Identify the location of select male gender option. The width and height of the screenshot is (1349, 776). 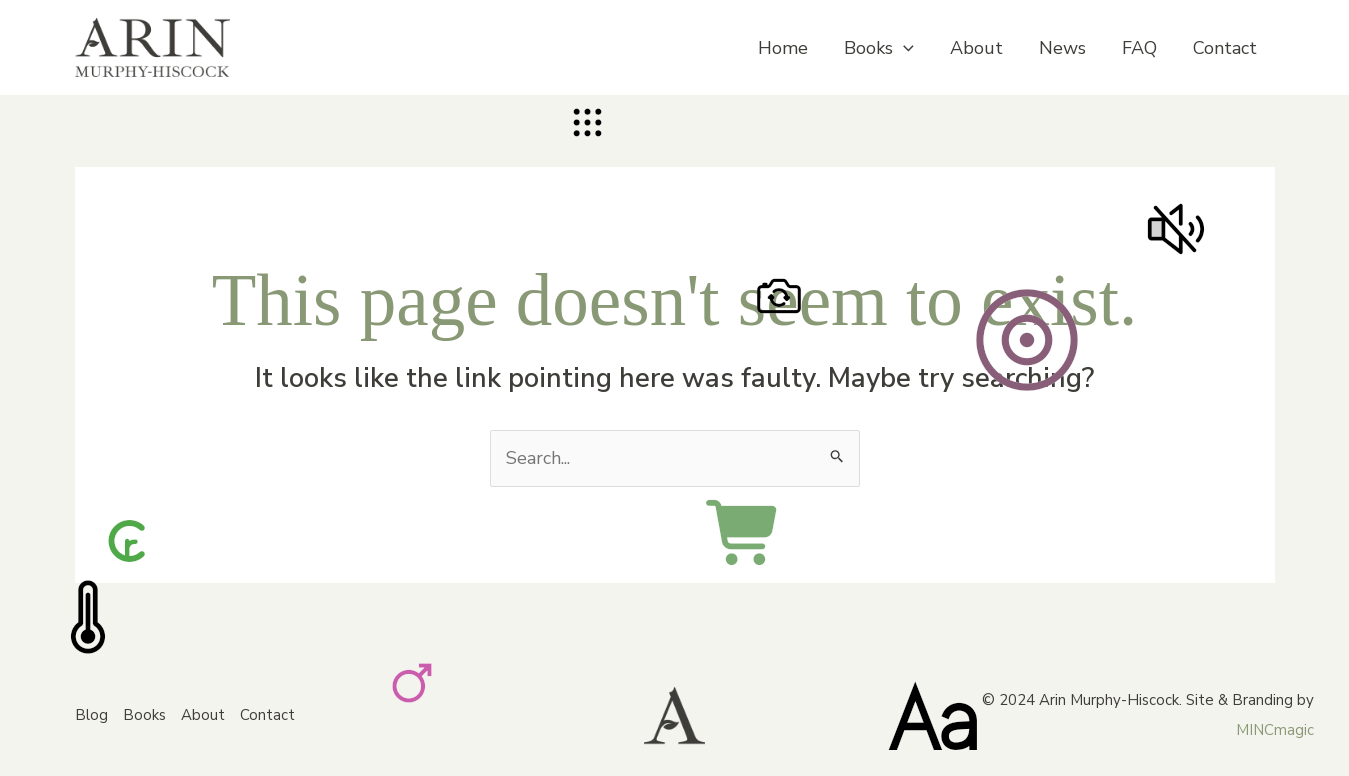
(412, 683).